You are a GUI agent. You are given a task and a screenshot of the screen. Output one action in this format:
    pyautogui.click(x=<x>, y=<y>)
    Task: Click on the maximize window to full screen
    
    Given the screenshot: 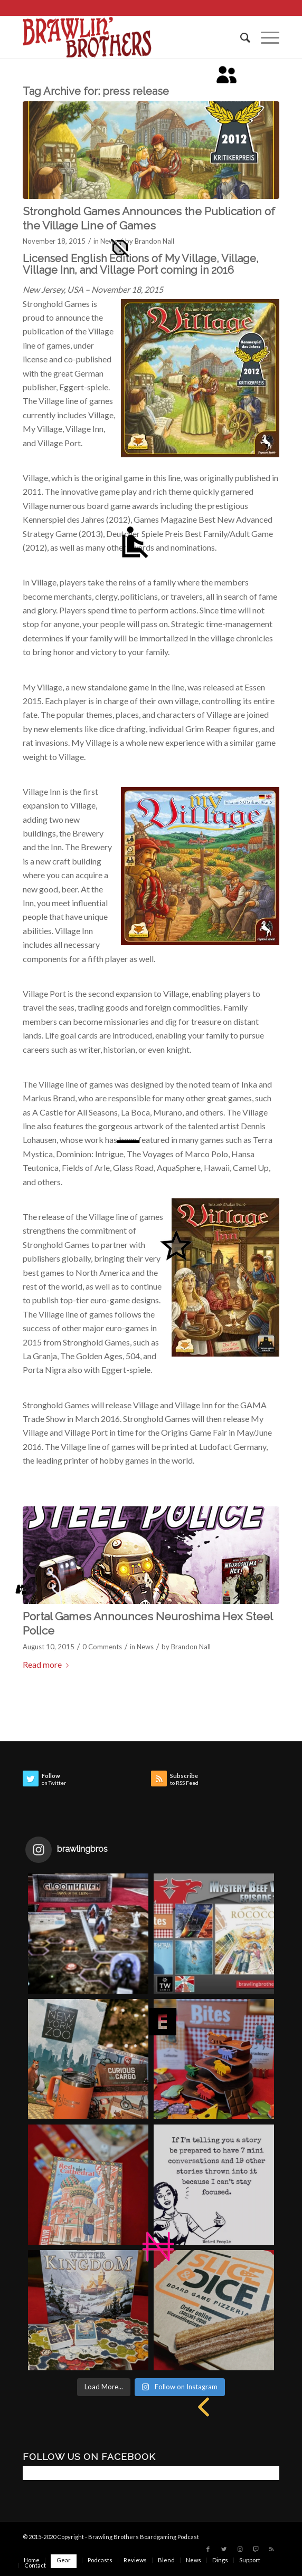 What is the action you would take?
    pyautogui.click(x=128, y=1151)
    